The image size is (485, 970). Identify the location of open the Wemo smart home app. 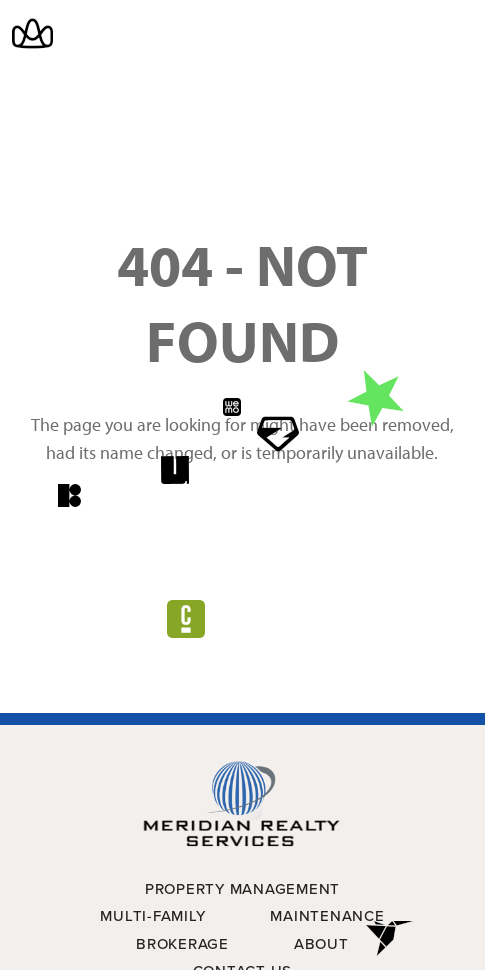
(232, 407).